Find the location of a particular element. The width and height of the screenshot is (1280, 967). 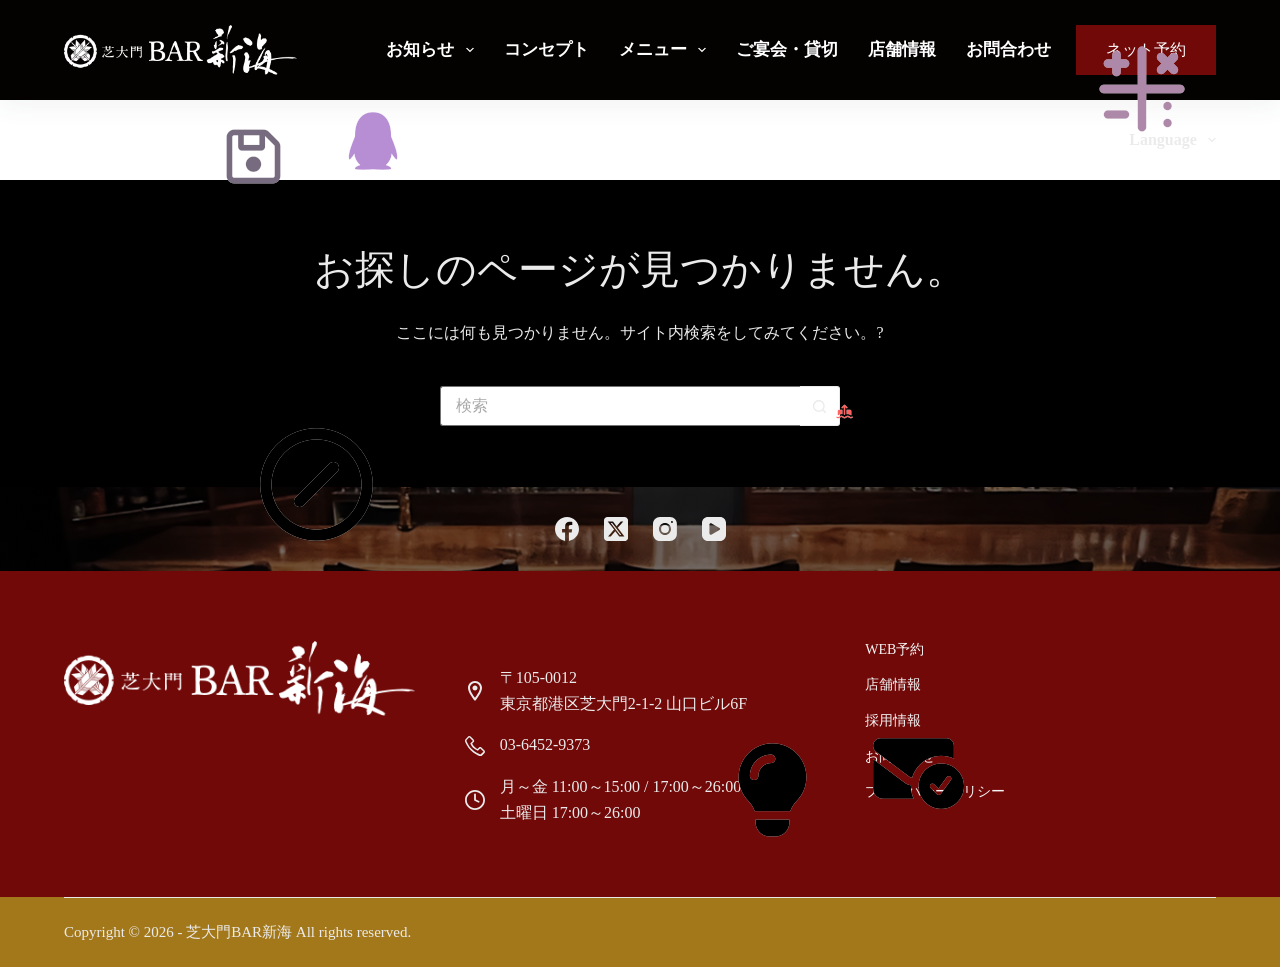

email verified successfully is located at coordinates (913, 768).